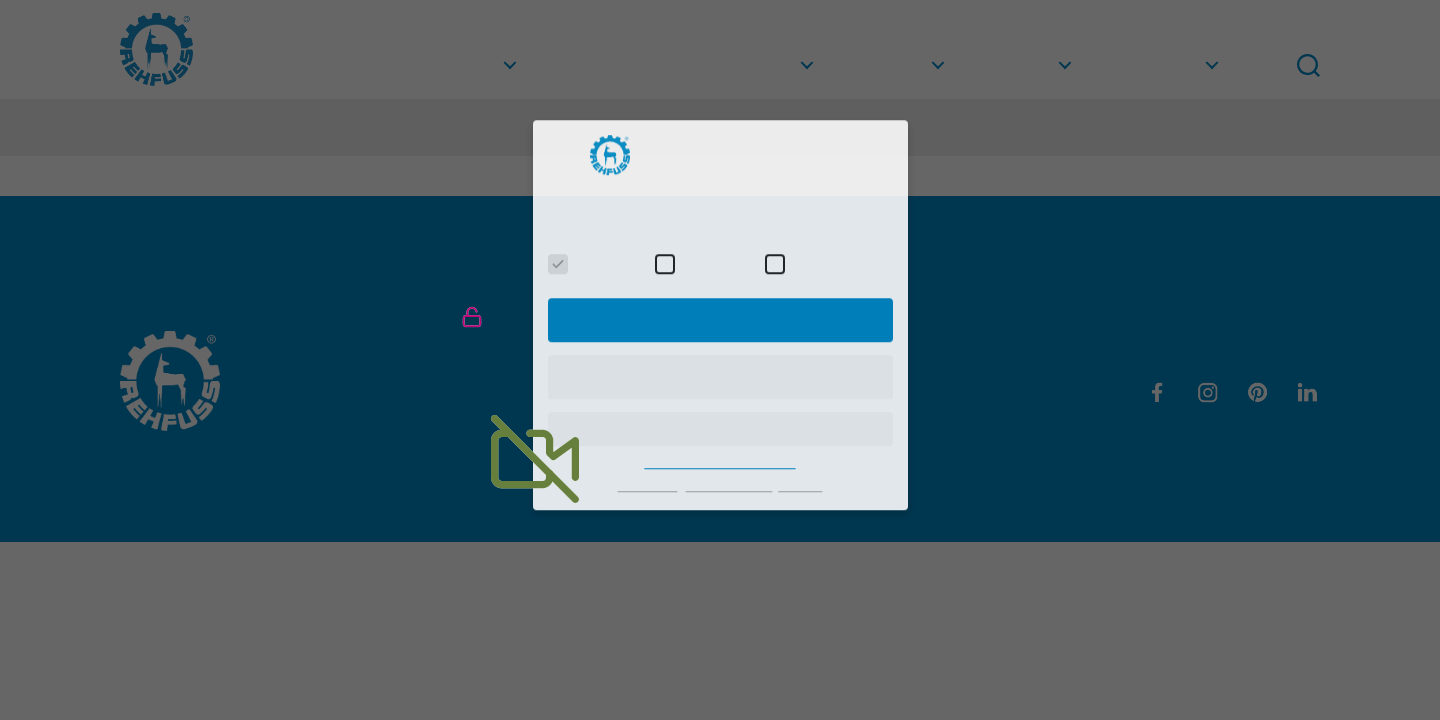 The height and width of the screenshot is (720, 1440). Describe the element at coordinates (472, 317) in the screenshot. I see `unlock a secured item or feature` at that location.